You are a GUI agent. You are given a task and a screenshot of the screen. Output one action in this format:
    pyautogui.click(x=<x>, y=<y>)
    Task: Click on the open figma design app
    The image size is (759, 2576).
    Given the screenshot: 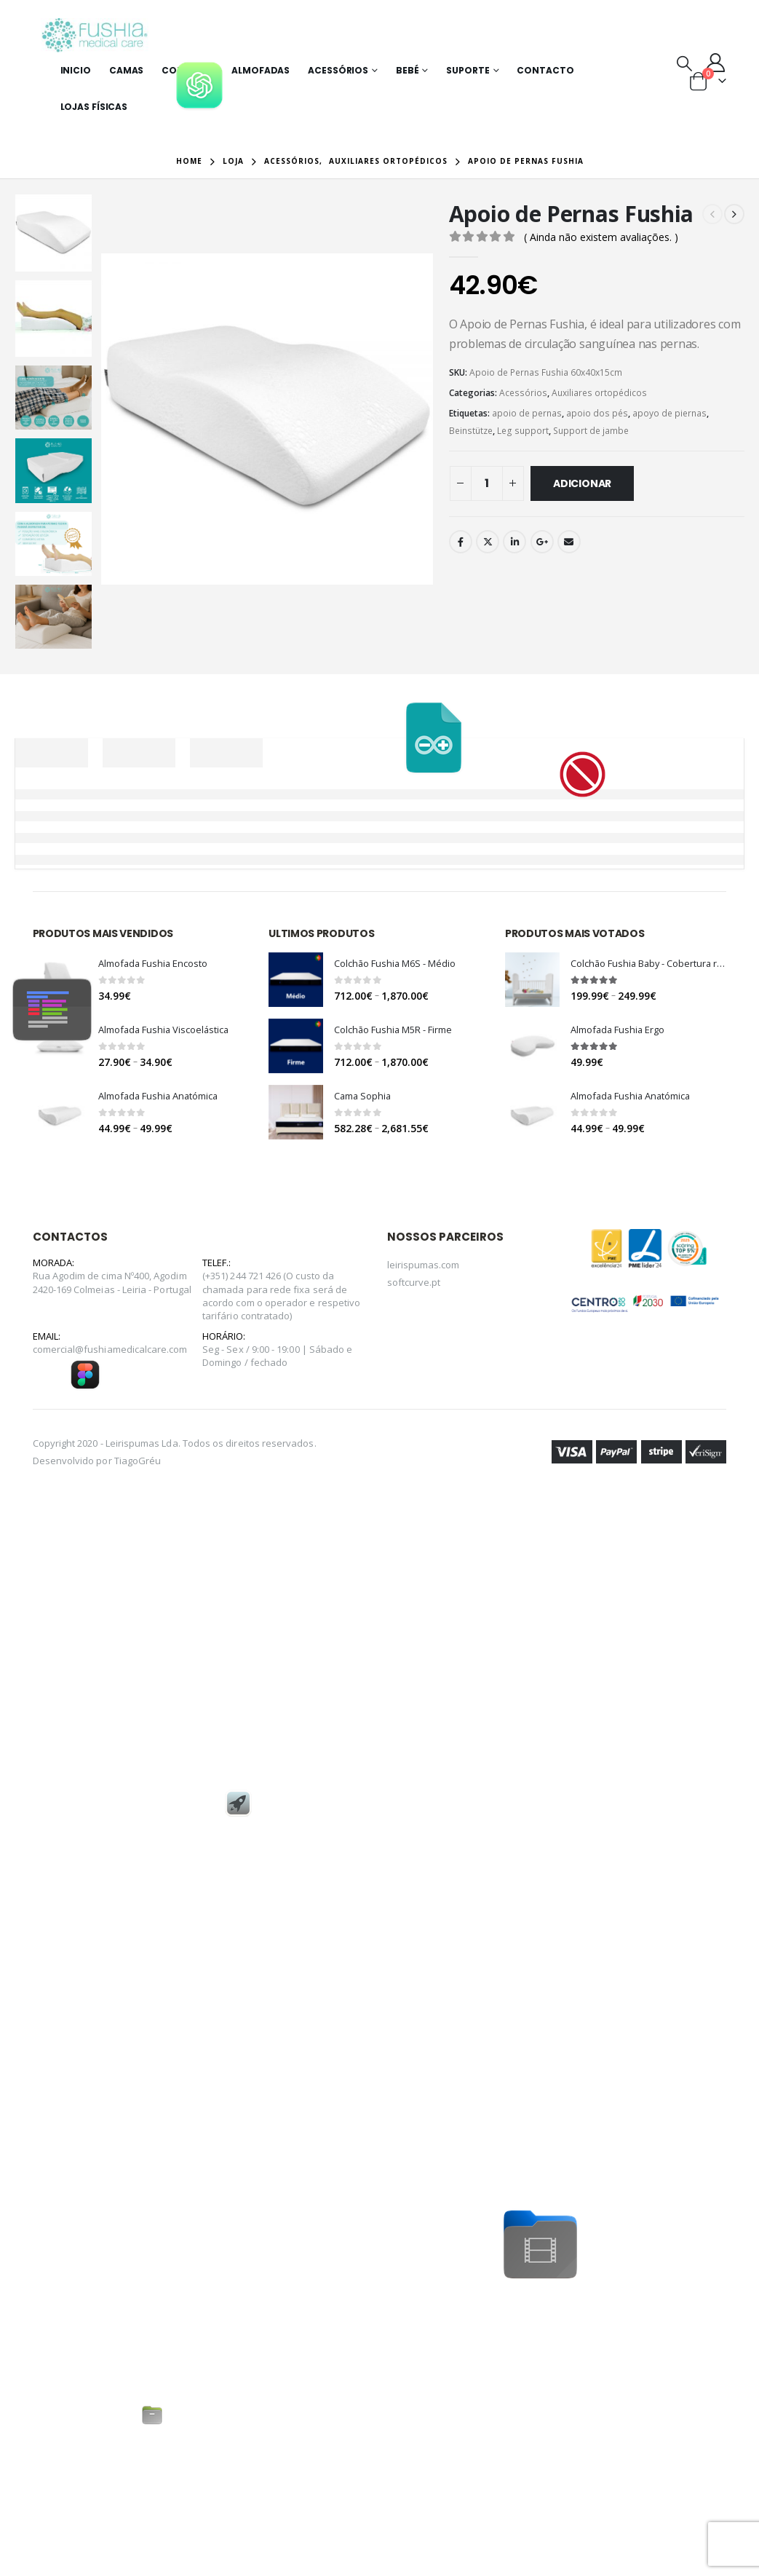 What is the action you would take?
    pyautogui.click(x=85, y=1375)
    